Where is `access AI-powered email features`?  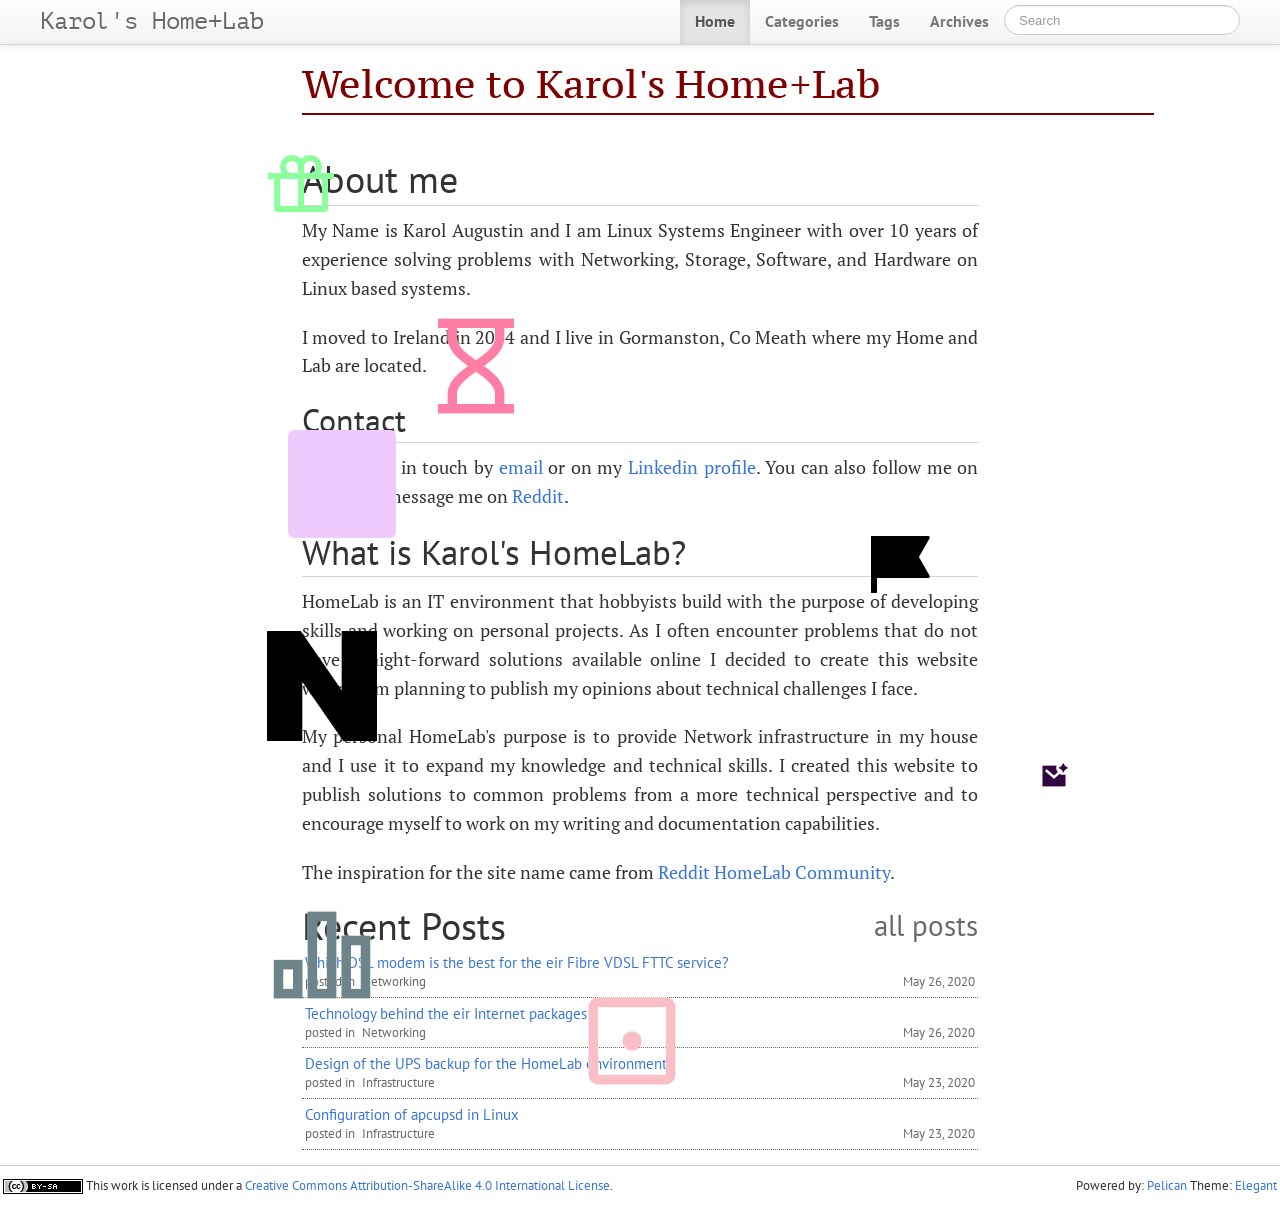
access AI-powered email features is located at coordinates (1054, 776).